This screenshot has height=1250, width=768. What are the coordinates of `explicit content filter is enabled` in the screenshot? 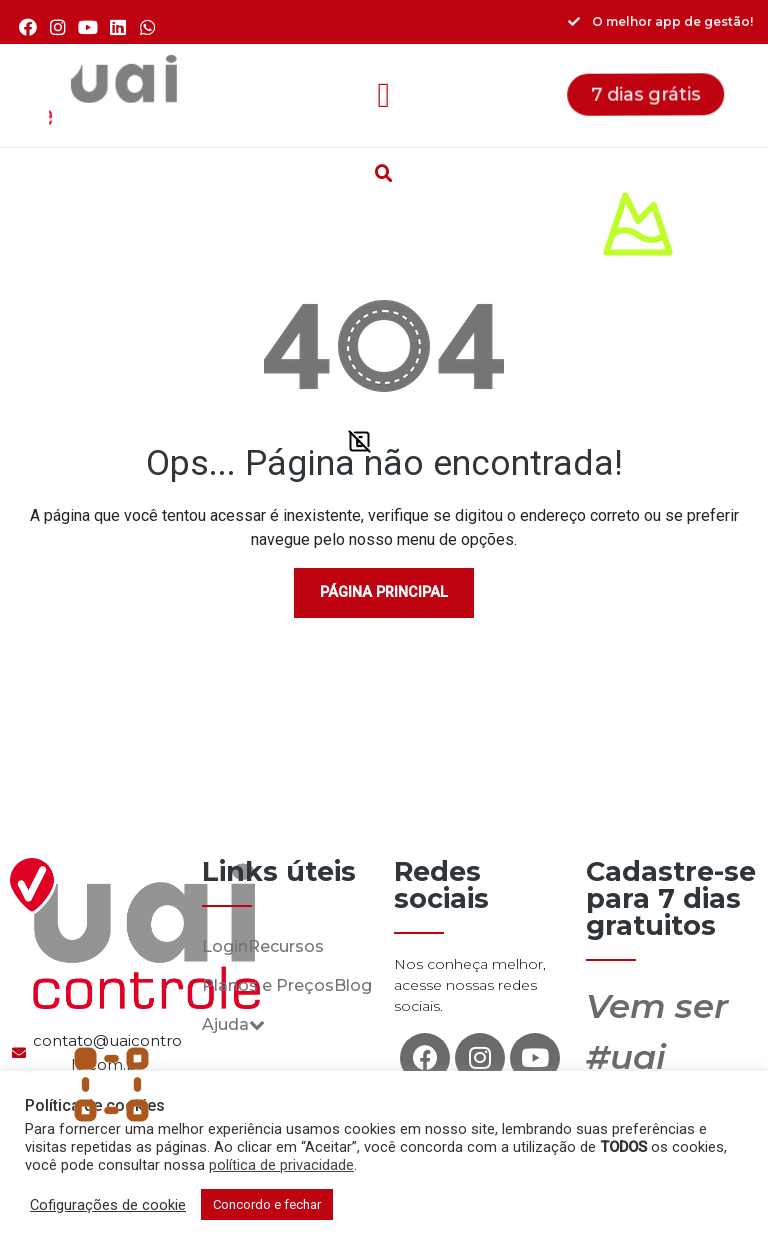 It's located at (359, 441).